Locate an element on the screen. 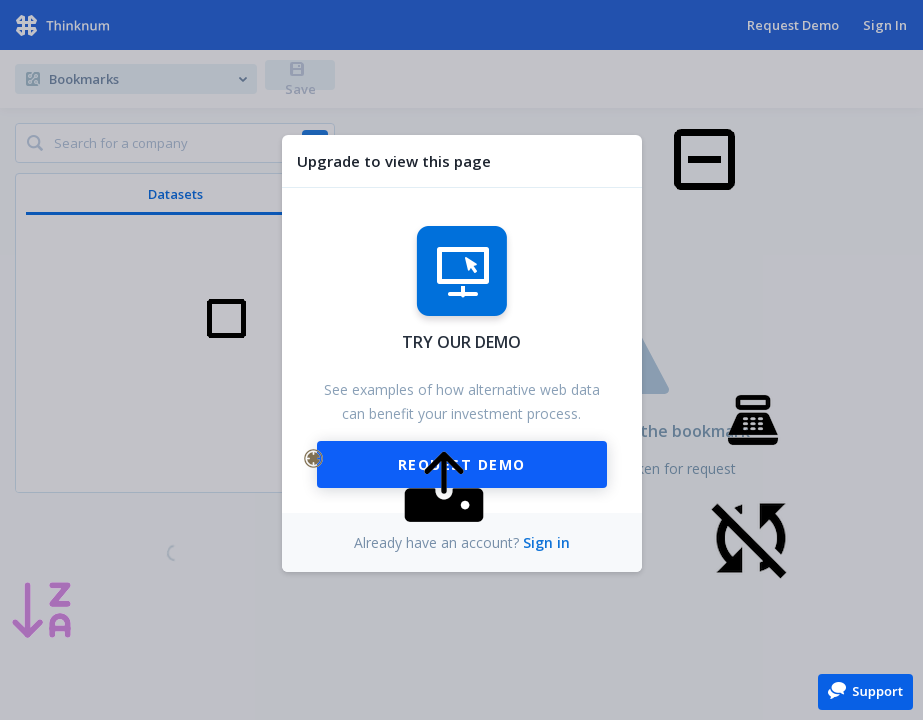  crop image to square aspect ratio is located at coordinates (226, 318).